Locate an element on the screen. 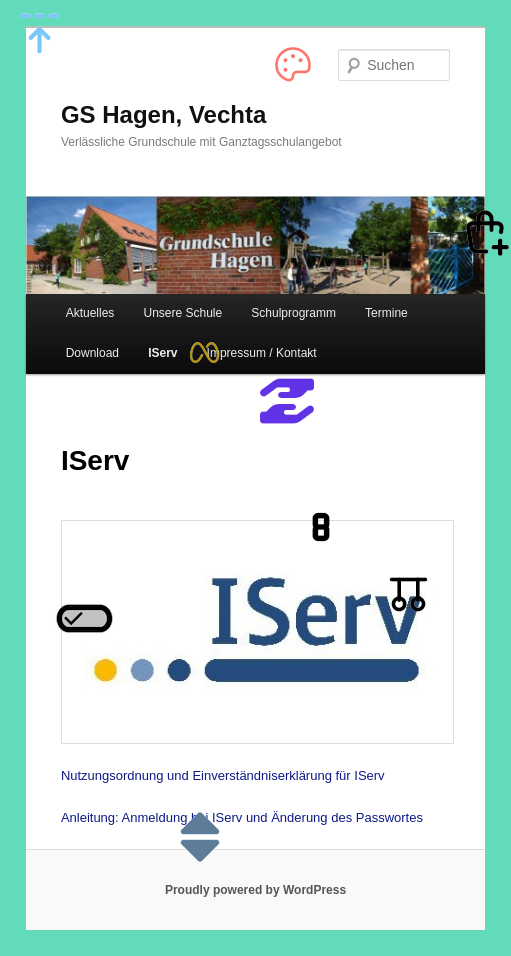  add item to shopping bag is located at coordinates (485, 232).